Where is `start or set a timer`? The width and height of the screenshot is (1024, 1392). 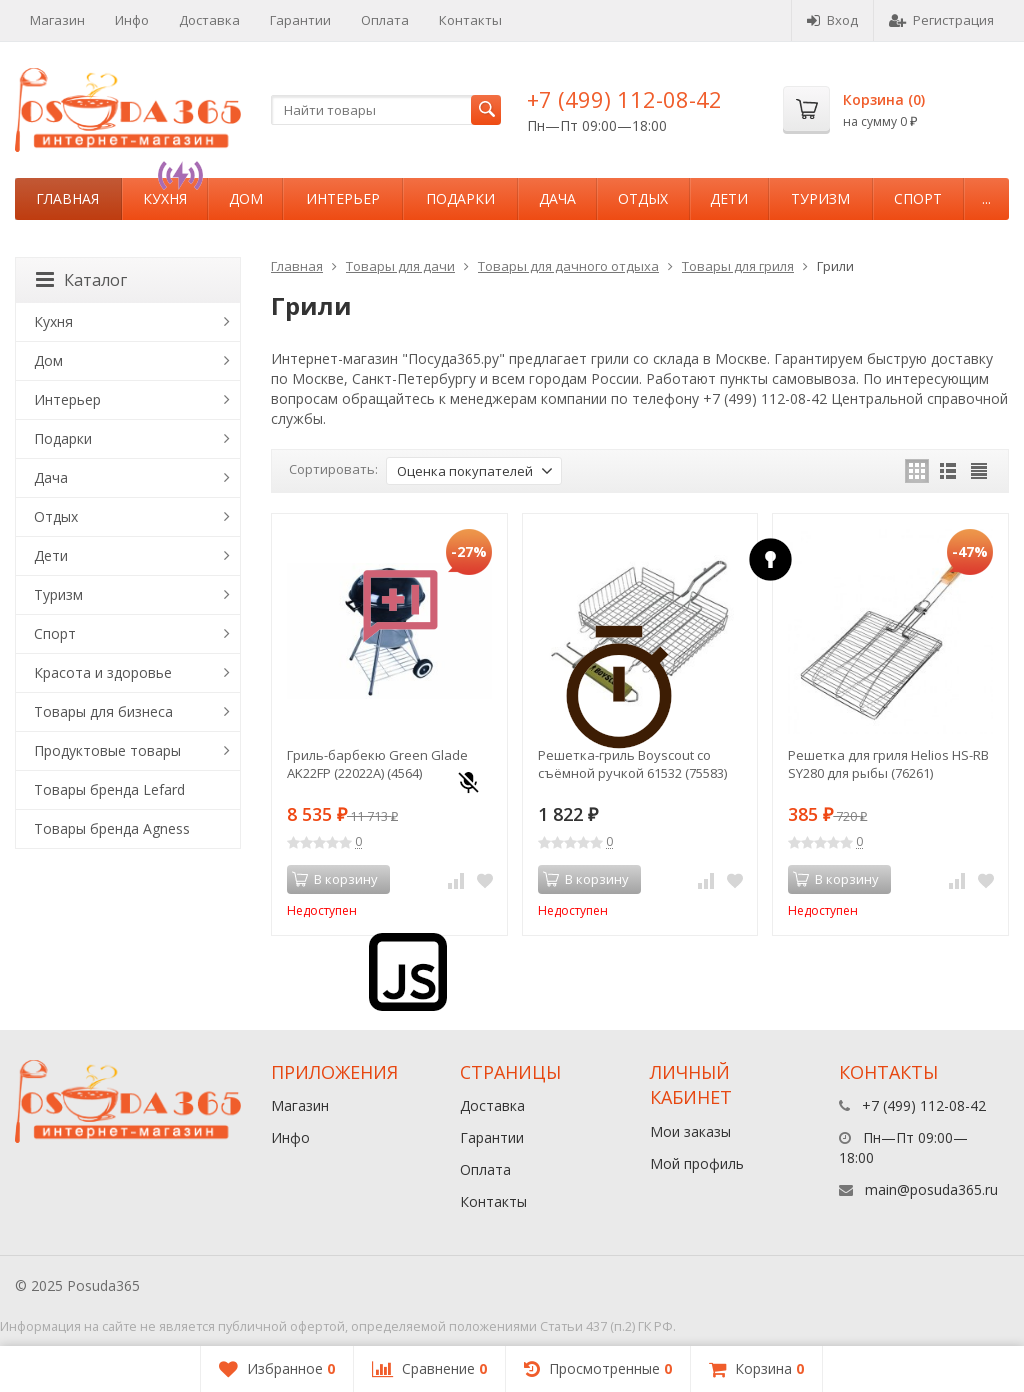 start or set a timer is located at coordinates (619, 690).